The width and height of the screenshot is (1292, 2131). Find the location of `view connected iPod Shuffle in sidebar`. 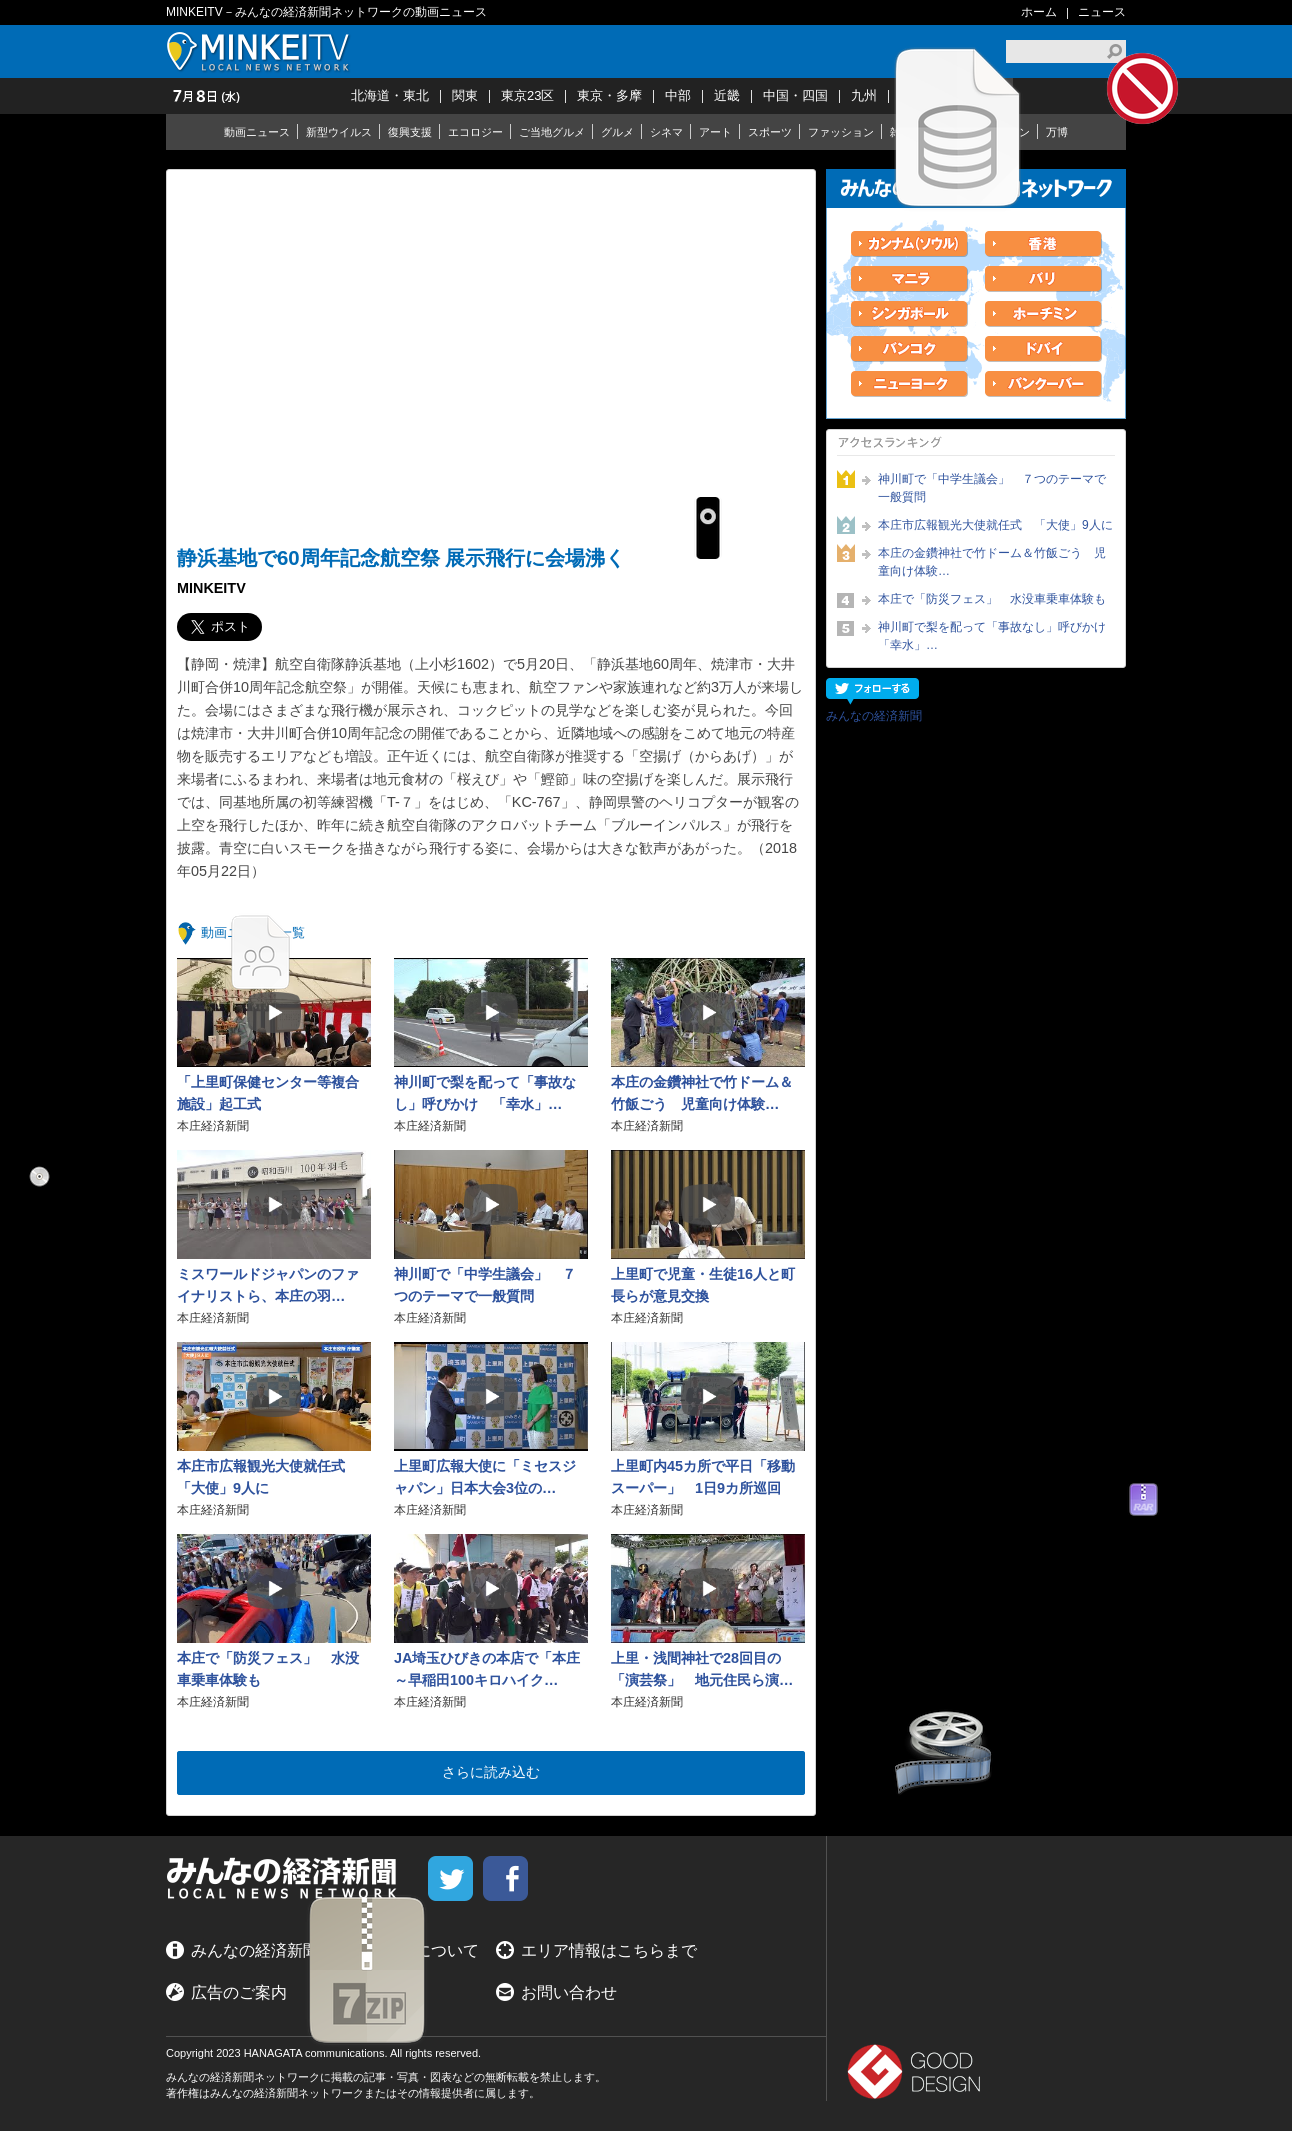

view connected iPod Shuffle in sidebar is located at coordinates (708, 528).